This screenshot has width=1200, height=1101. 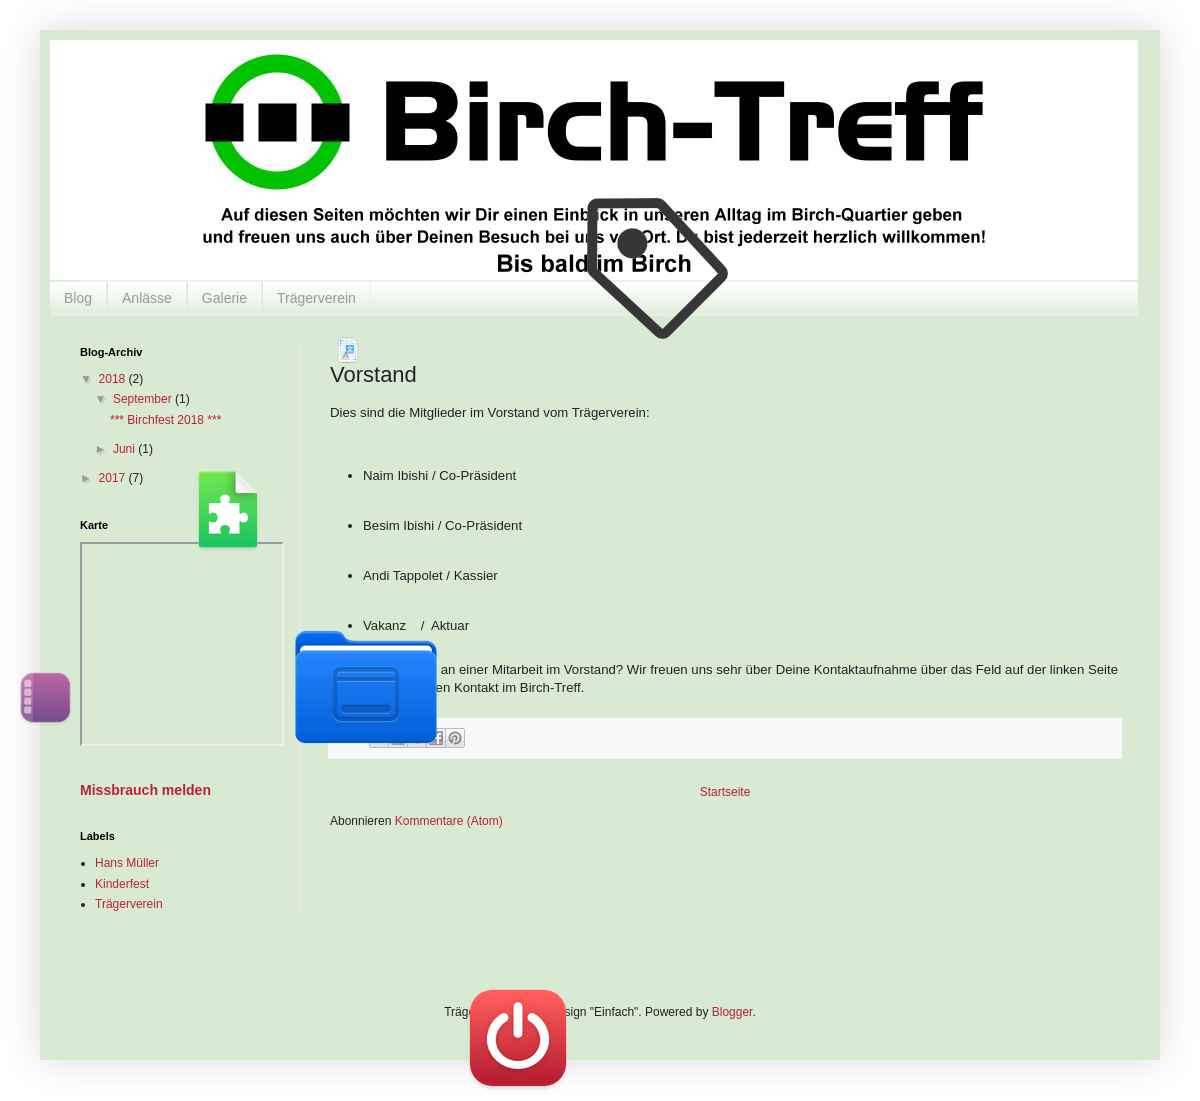 I want to click on shut down or power off the device, so click(x=518, y=1038).